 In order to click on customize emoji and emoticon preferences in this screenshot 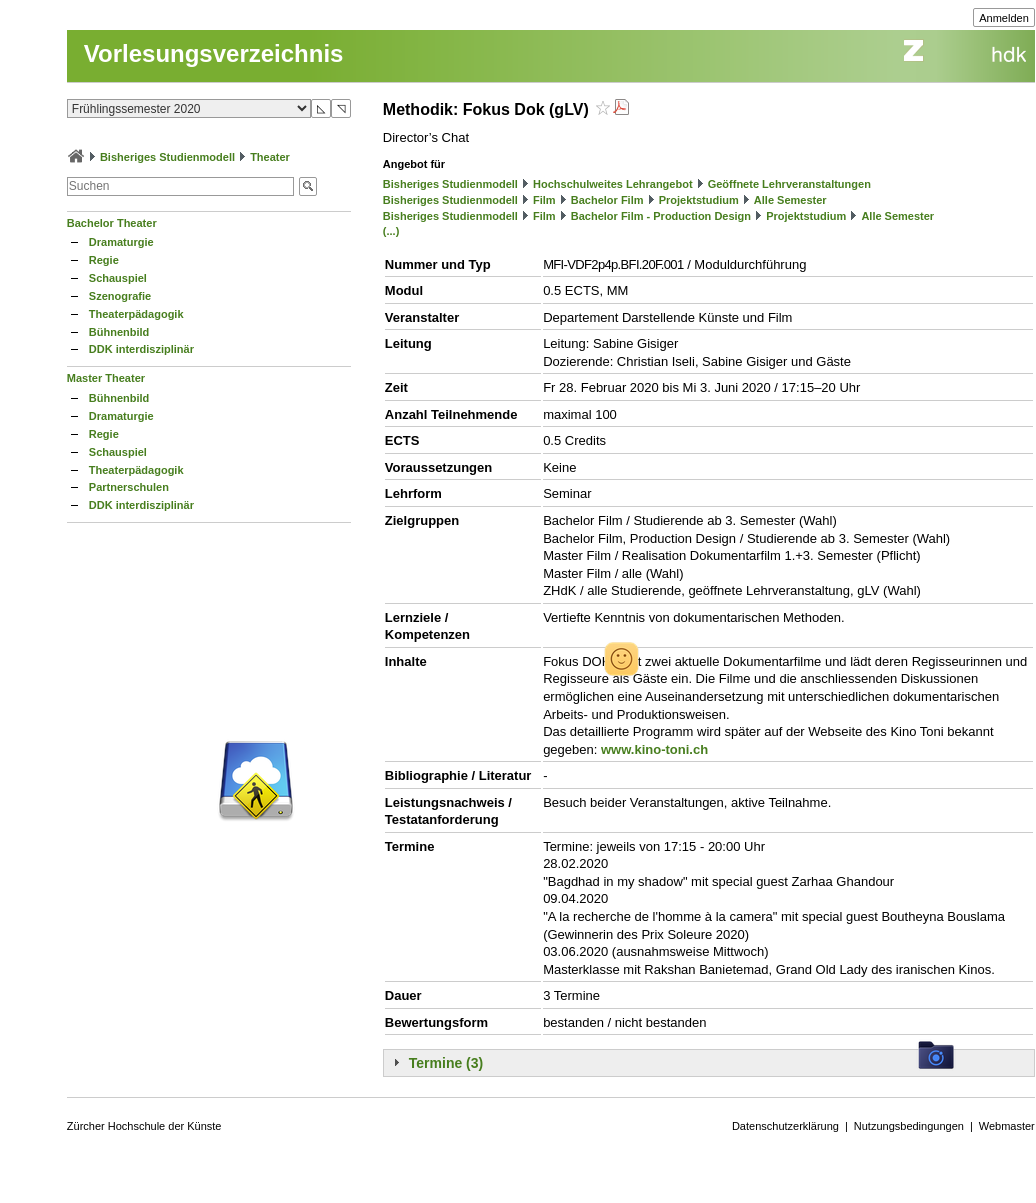, I will do `click(621, 659)`.